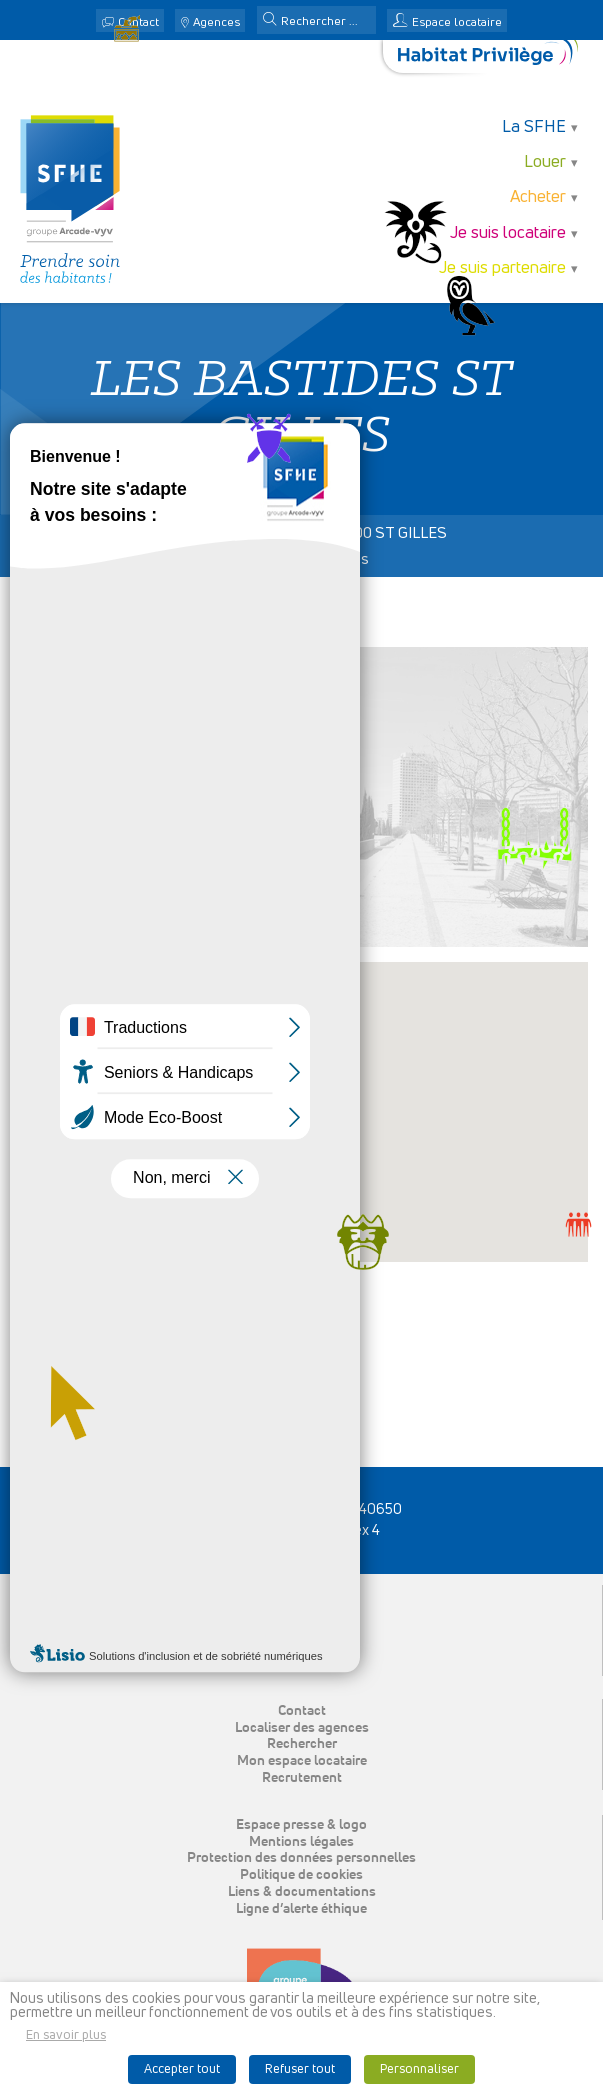  What do you see at coordinates (578, 1224) in the screenshot?
I see `view your friends list` at bounding box center [578, 1224].